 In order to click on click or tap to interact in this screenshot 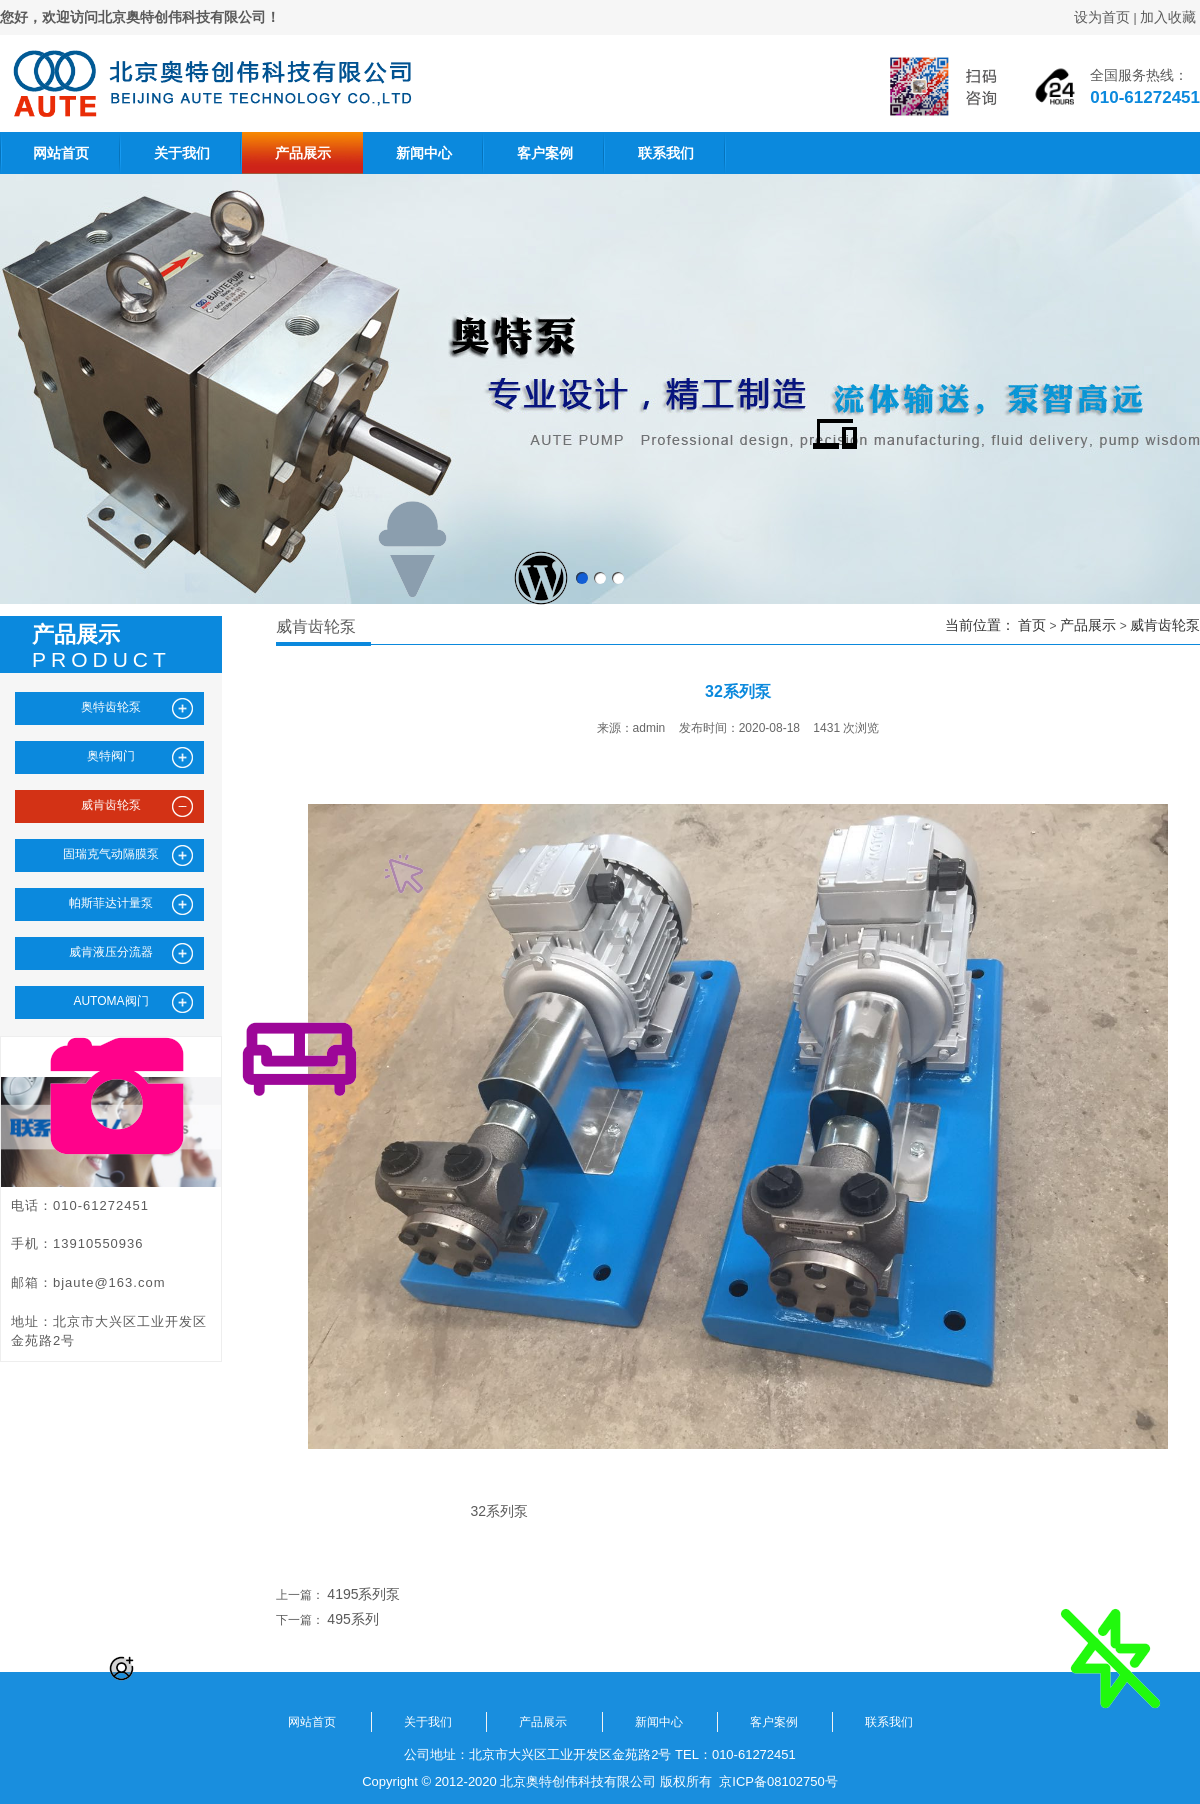, I will do `click(406, 876)`.